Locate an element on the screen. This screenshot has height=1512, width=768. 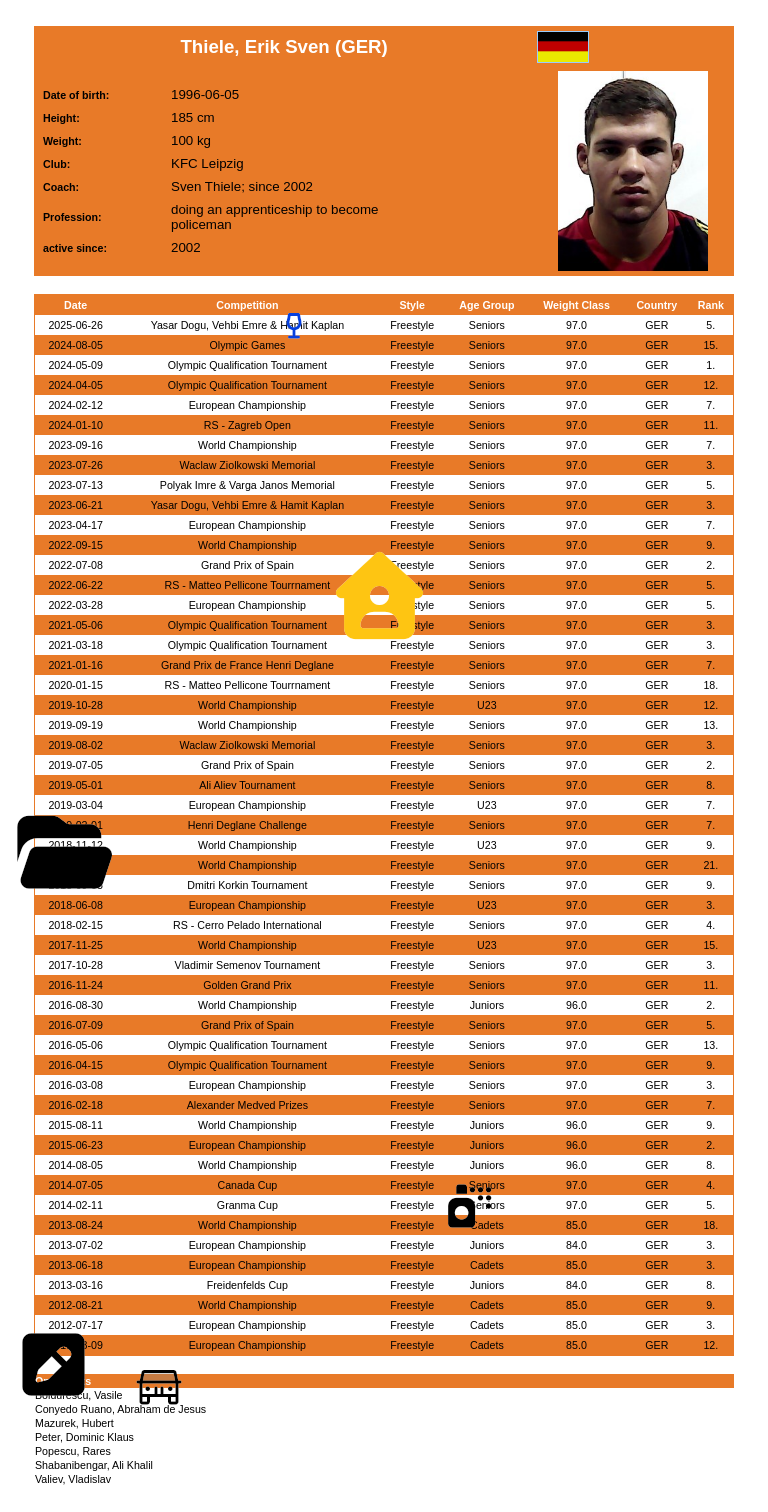
browse wine or beverage options is located at coordinates (294, 325).